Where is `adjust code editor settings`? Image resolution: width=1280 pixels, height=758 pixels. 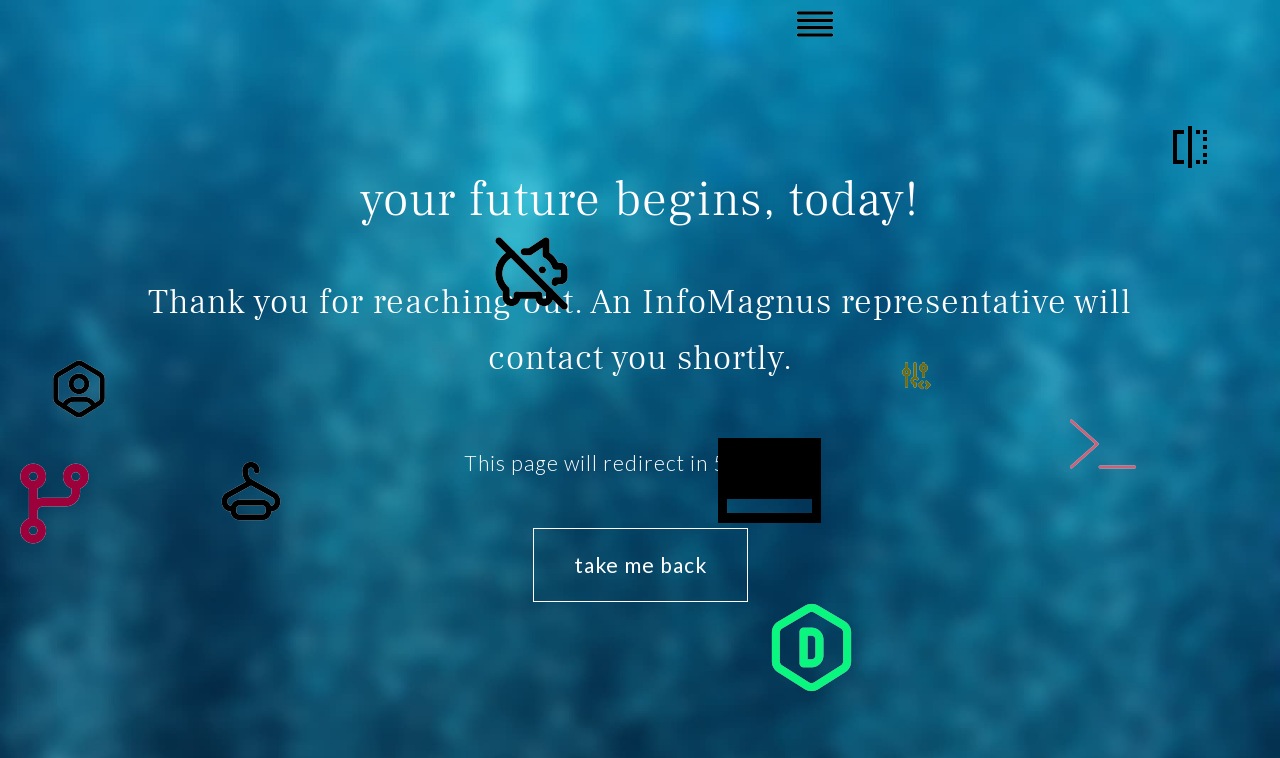
adjust code editor settings is located at coordinates (915, 375).